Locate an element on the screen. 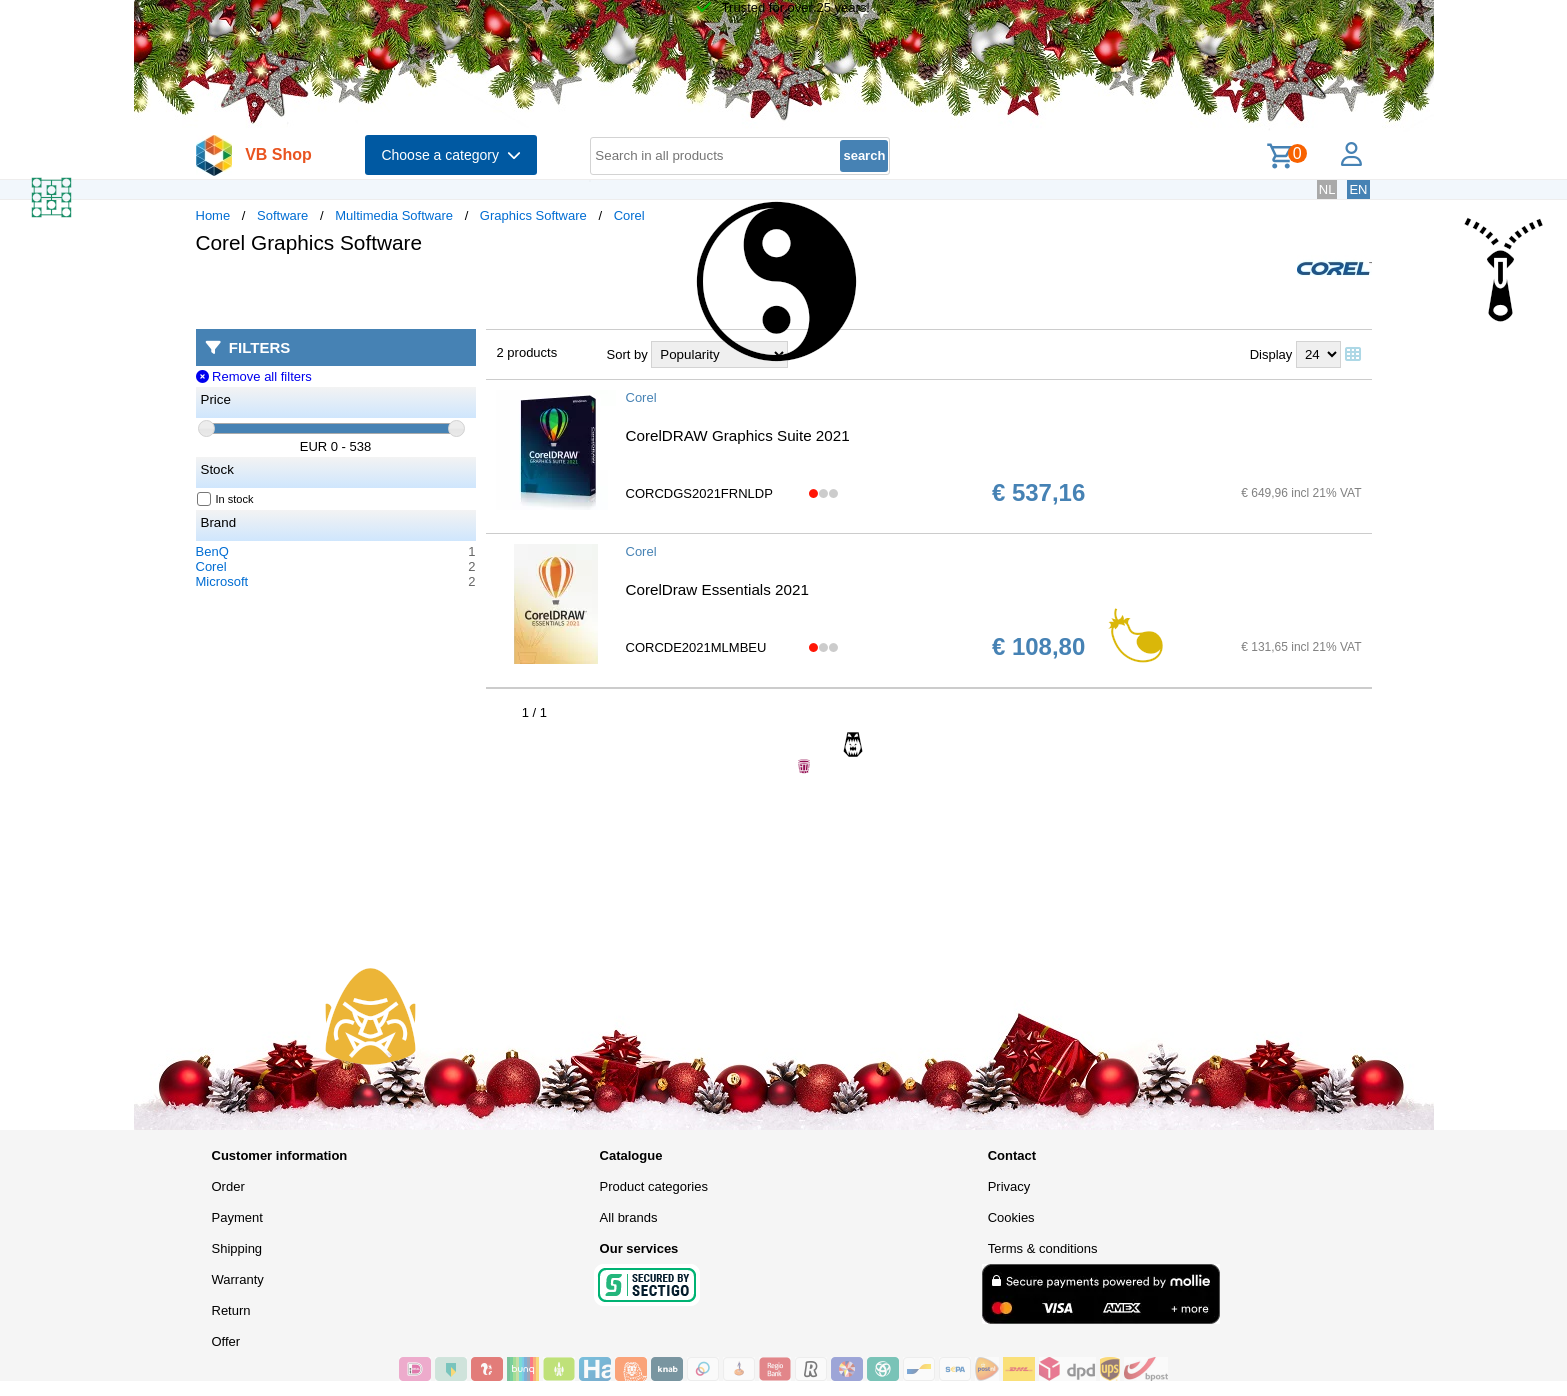 The image size is (1567, 1396). select ogre character or enemy type is located at coordinates (370, 1016).